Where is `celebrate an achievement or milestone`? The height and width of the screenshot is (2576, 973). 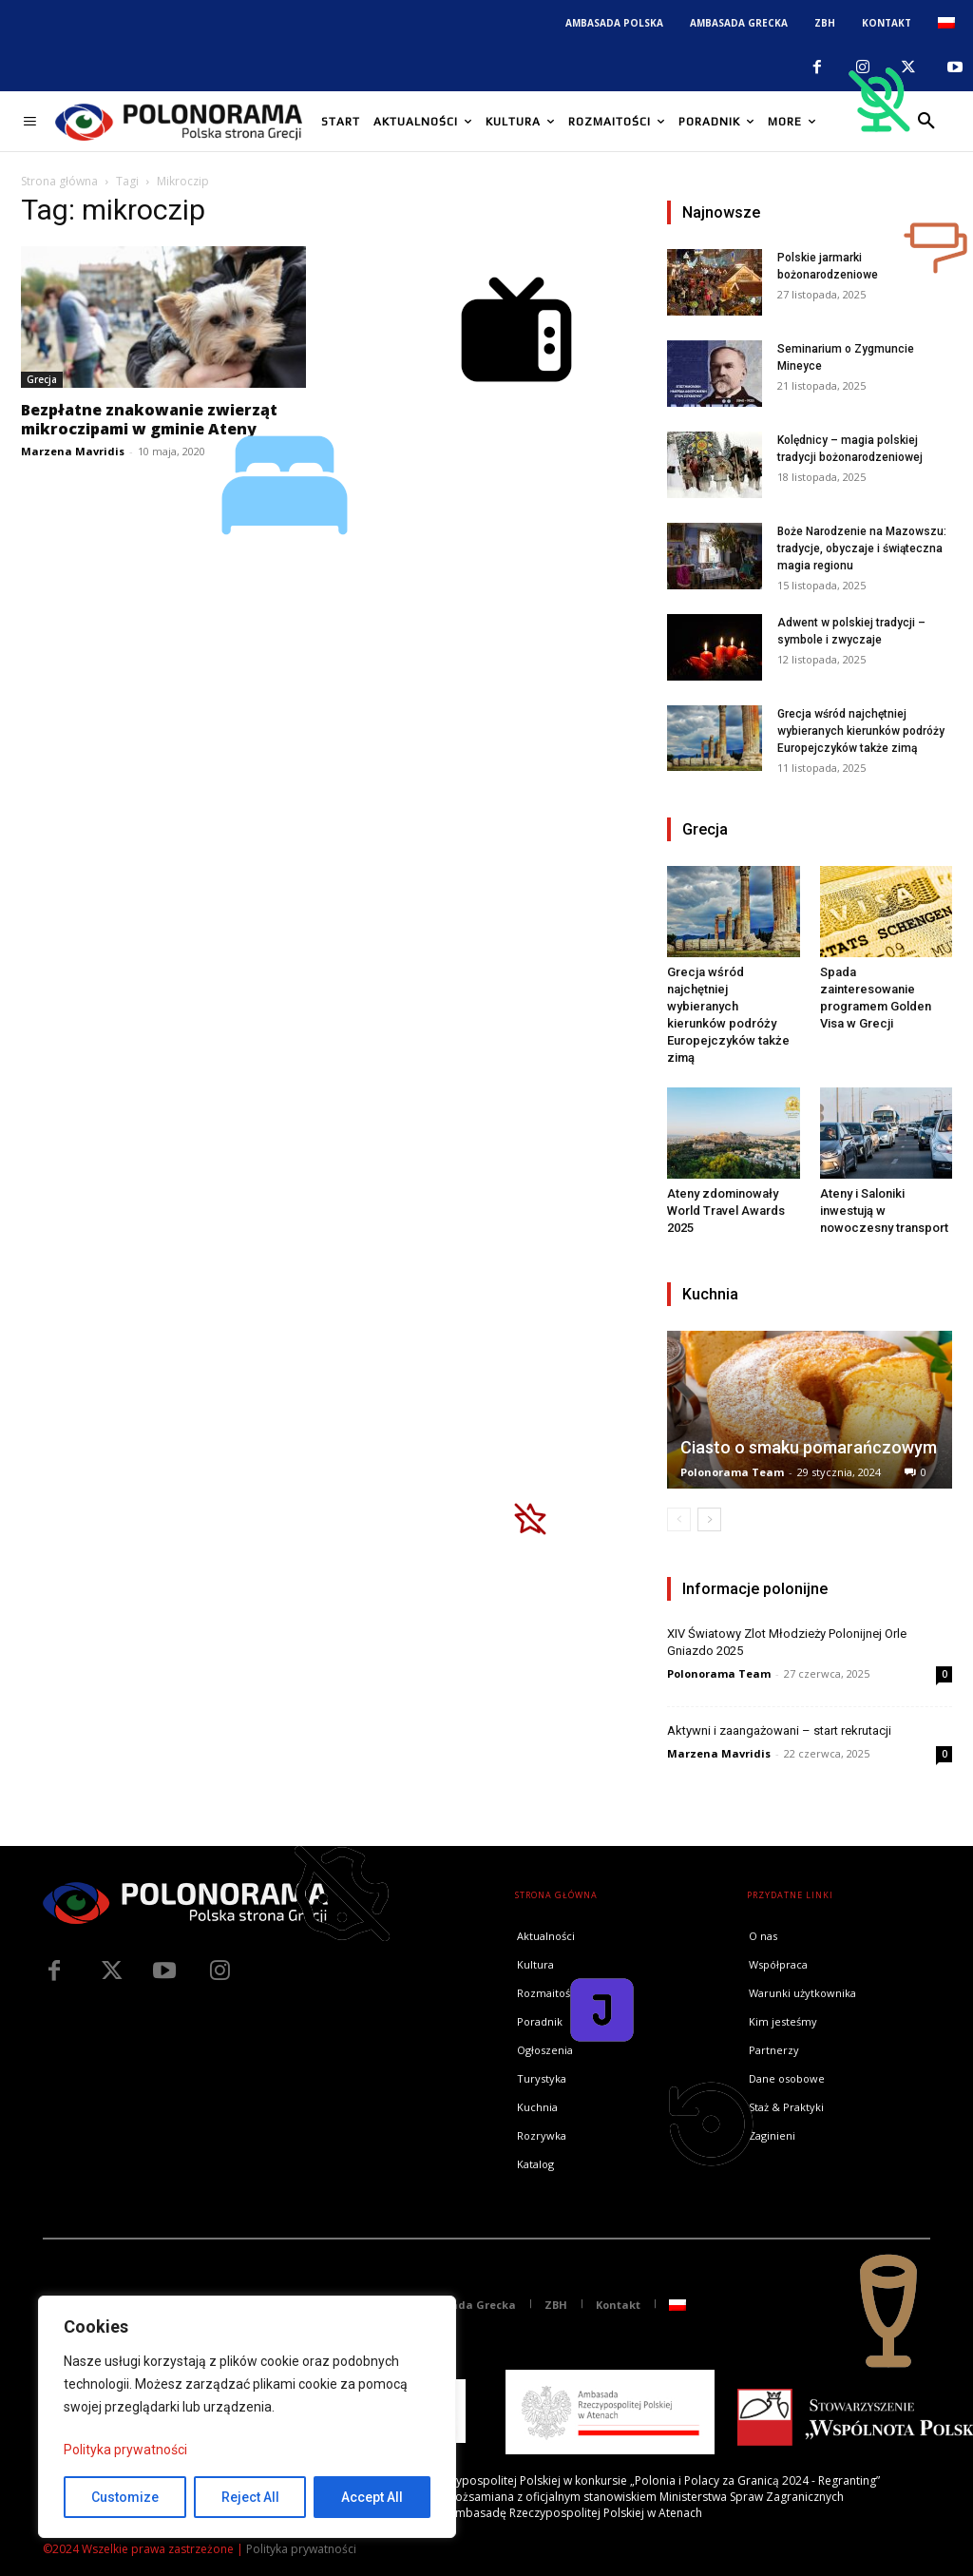
celebrate an achievement or milestone is located at coordinates (888, 2311).